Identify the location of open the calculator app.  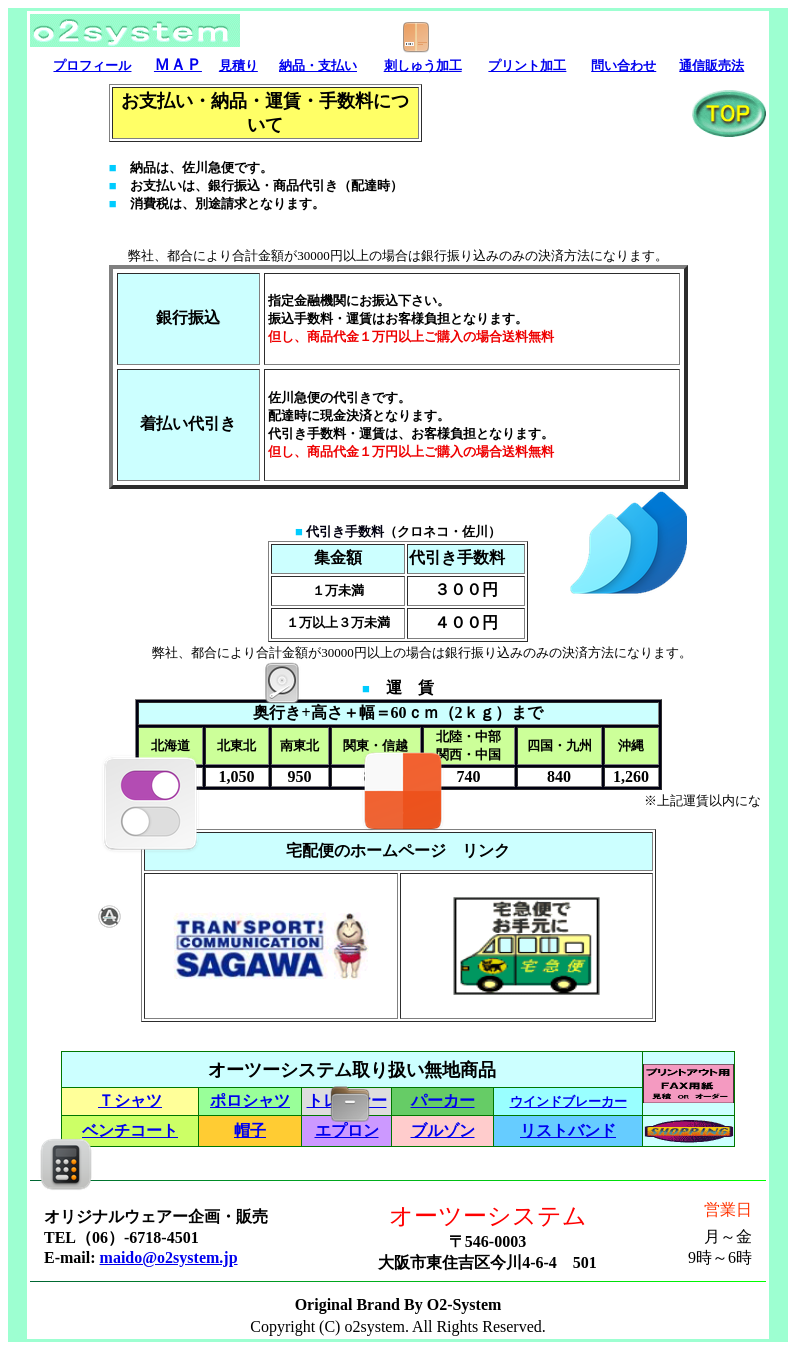
(66, 1164).